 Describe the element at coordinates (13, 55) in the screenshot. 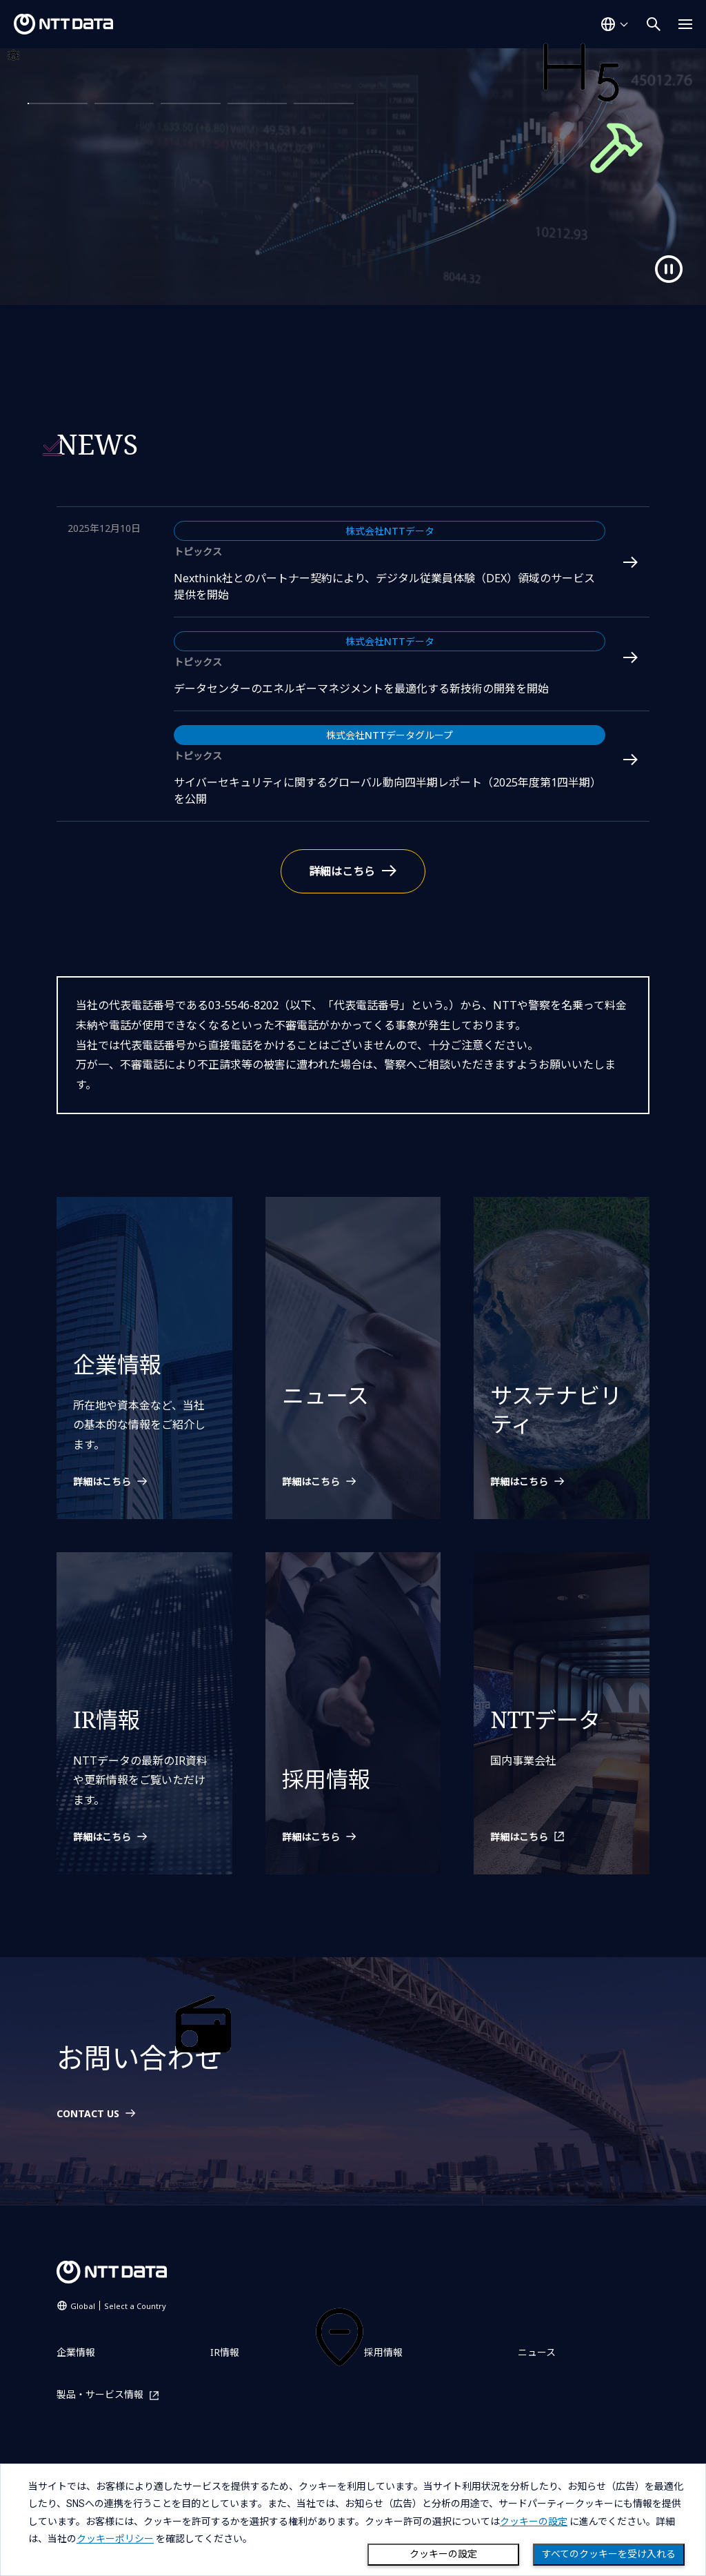

I see `report a bug or issue` at that location.